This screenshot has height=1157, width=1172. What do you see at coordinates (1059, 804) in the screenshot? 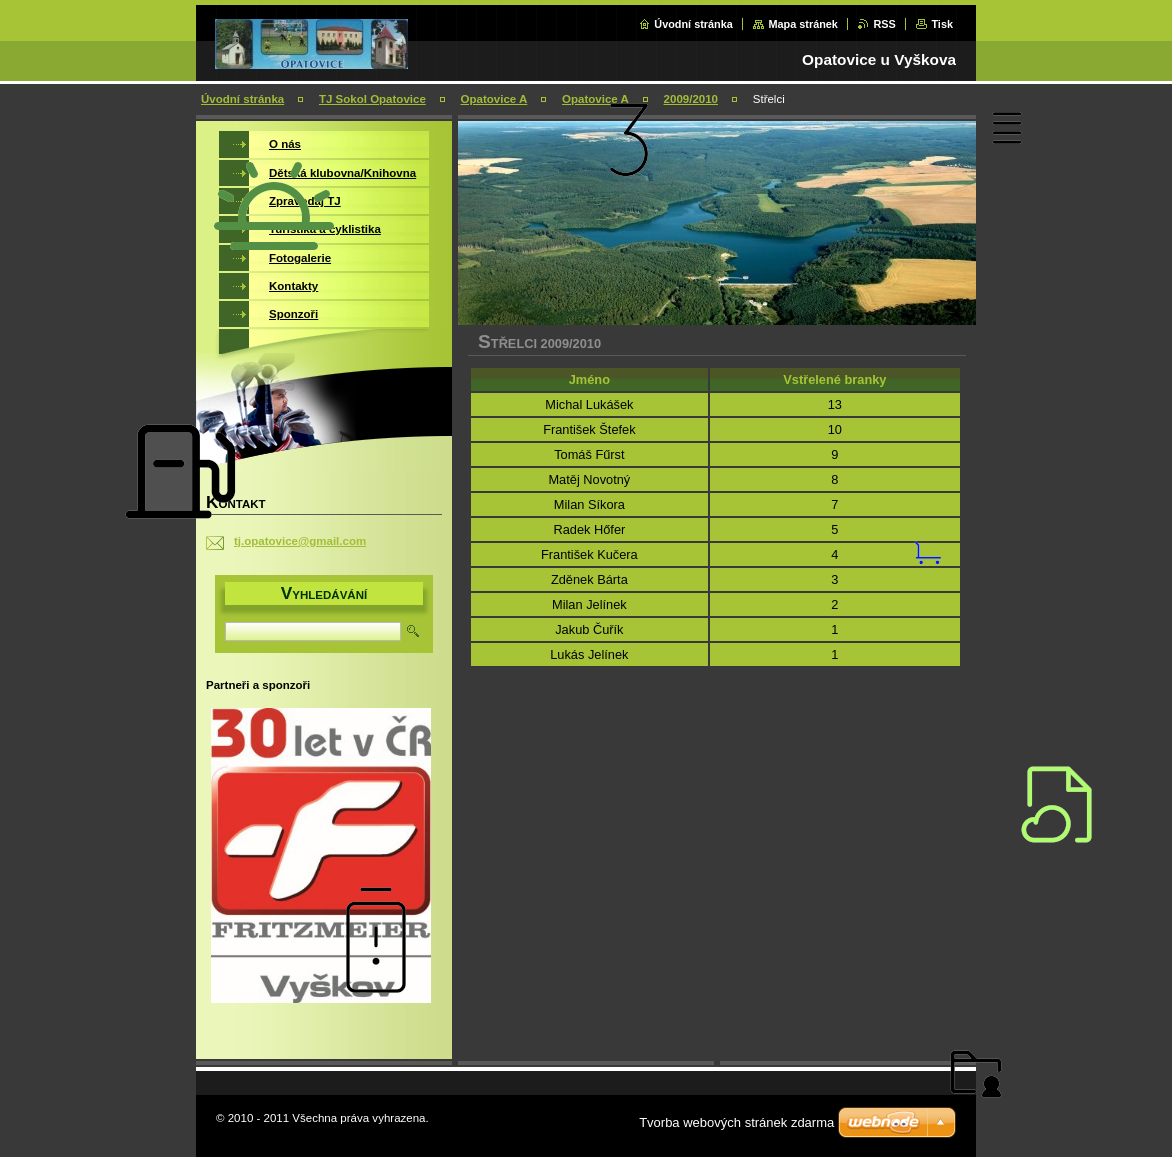
I see `access cloud-stored files` at bounding box center [1059, 804].